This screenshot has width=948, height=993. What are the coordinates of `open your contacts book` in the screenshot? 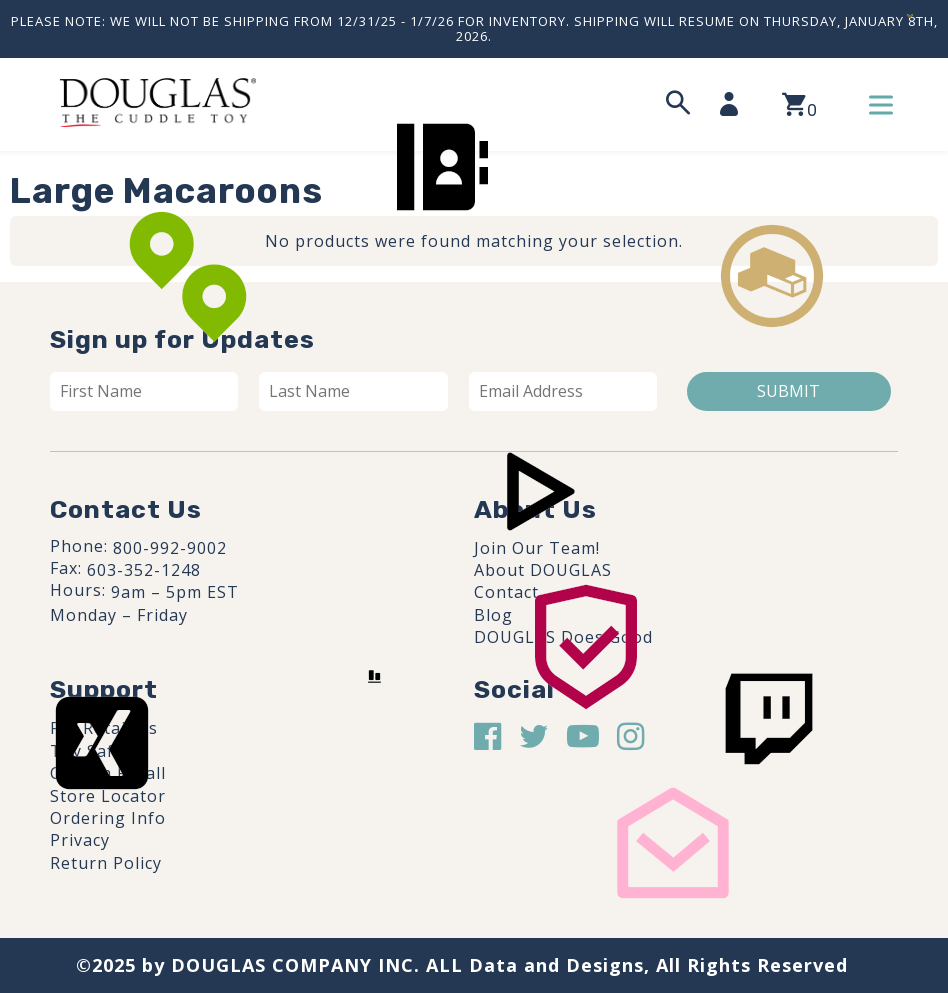 It's located at (436, 167).